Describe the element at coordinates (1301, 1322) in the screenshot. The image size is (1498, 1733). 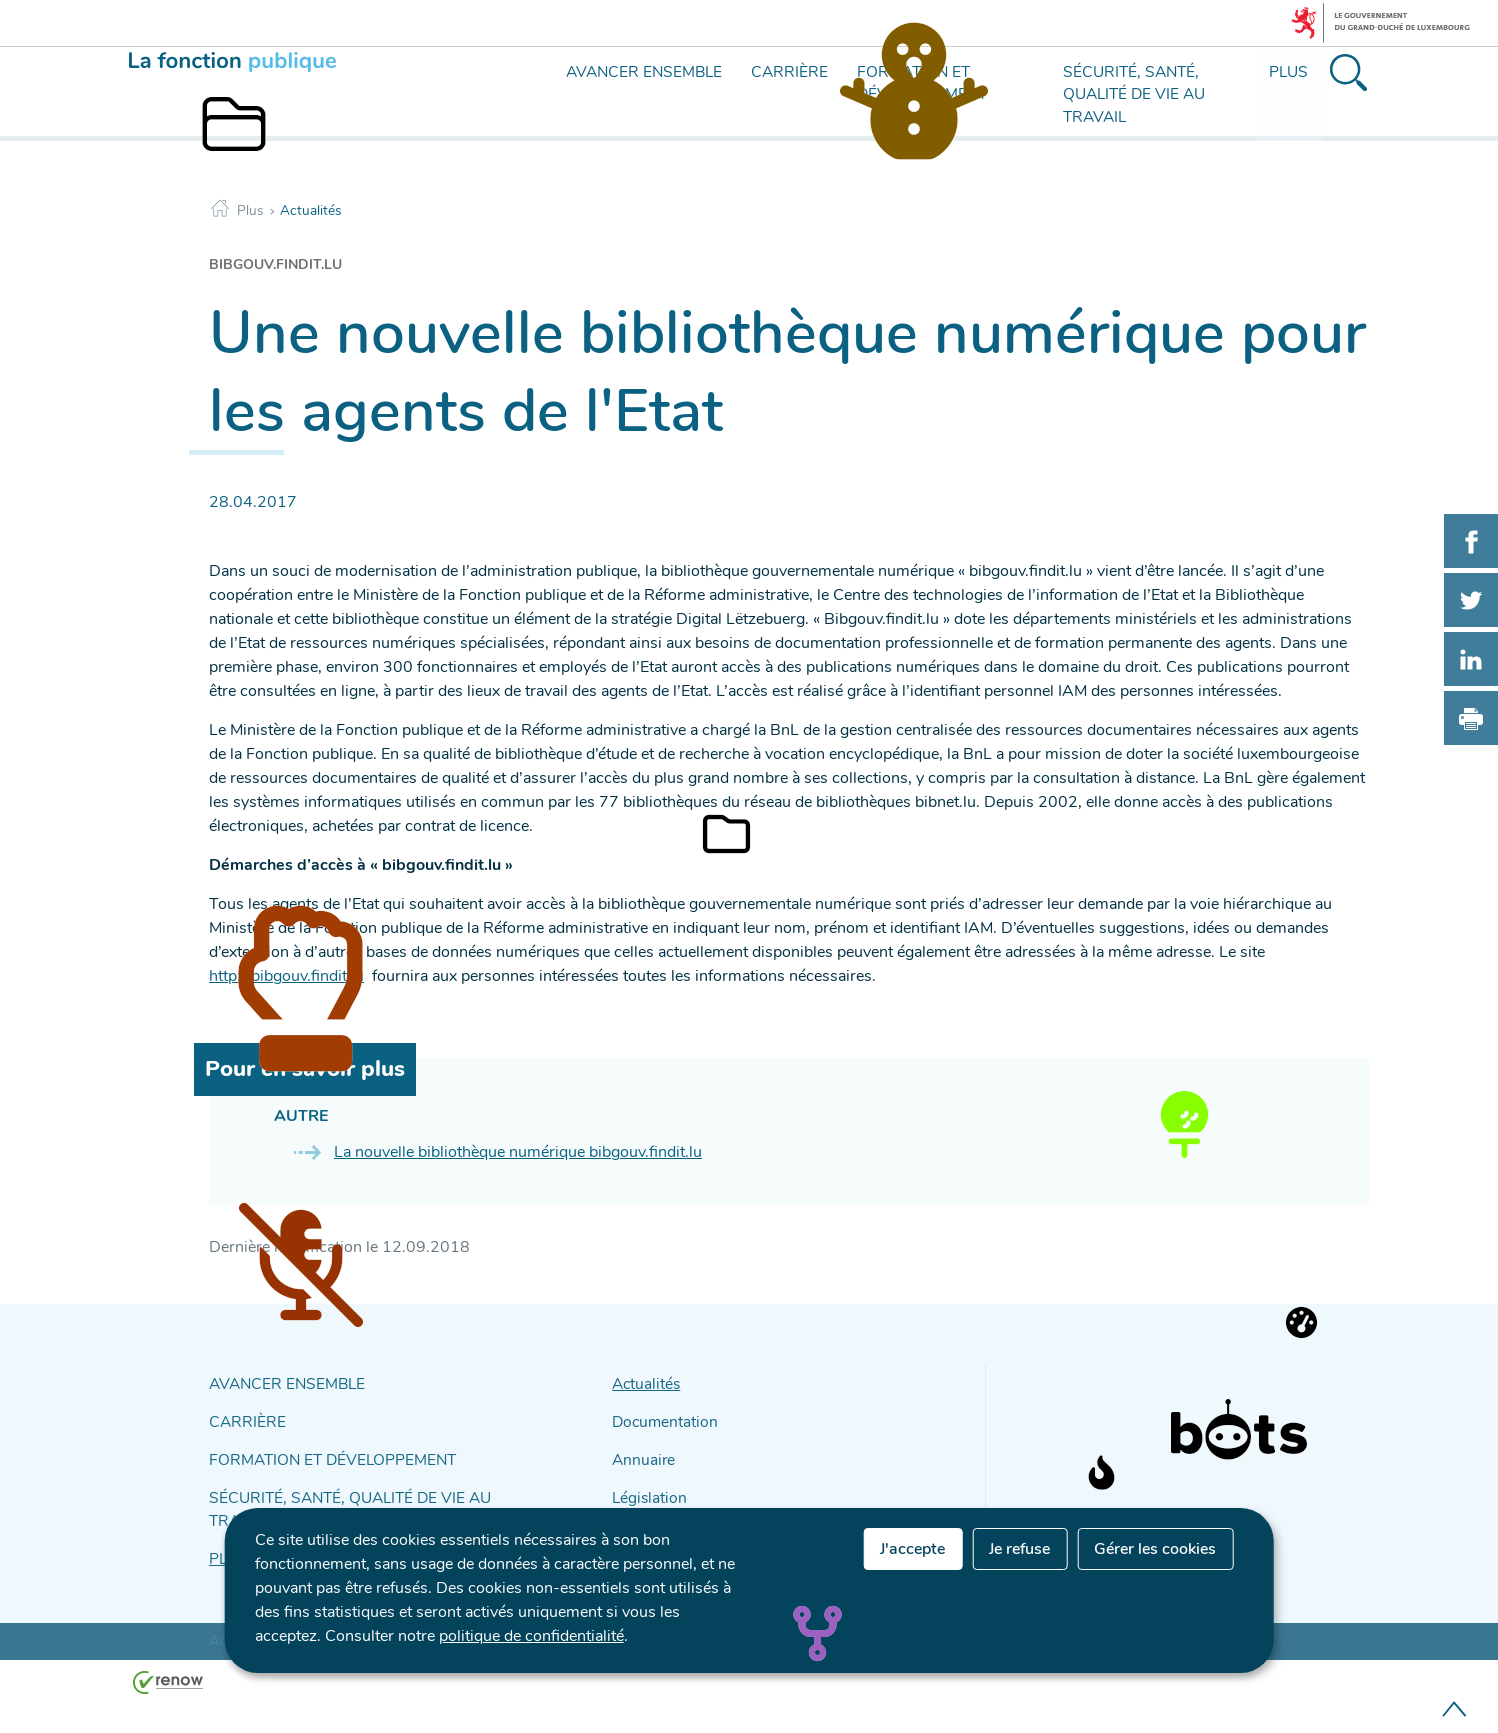
I see `view performance or speed metrics` at that location.